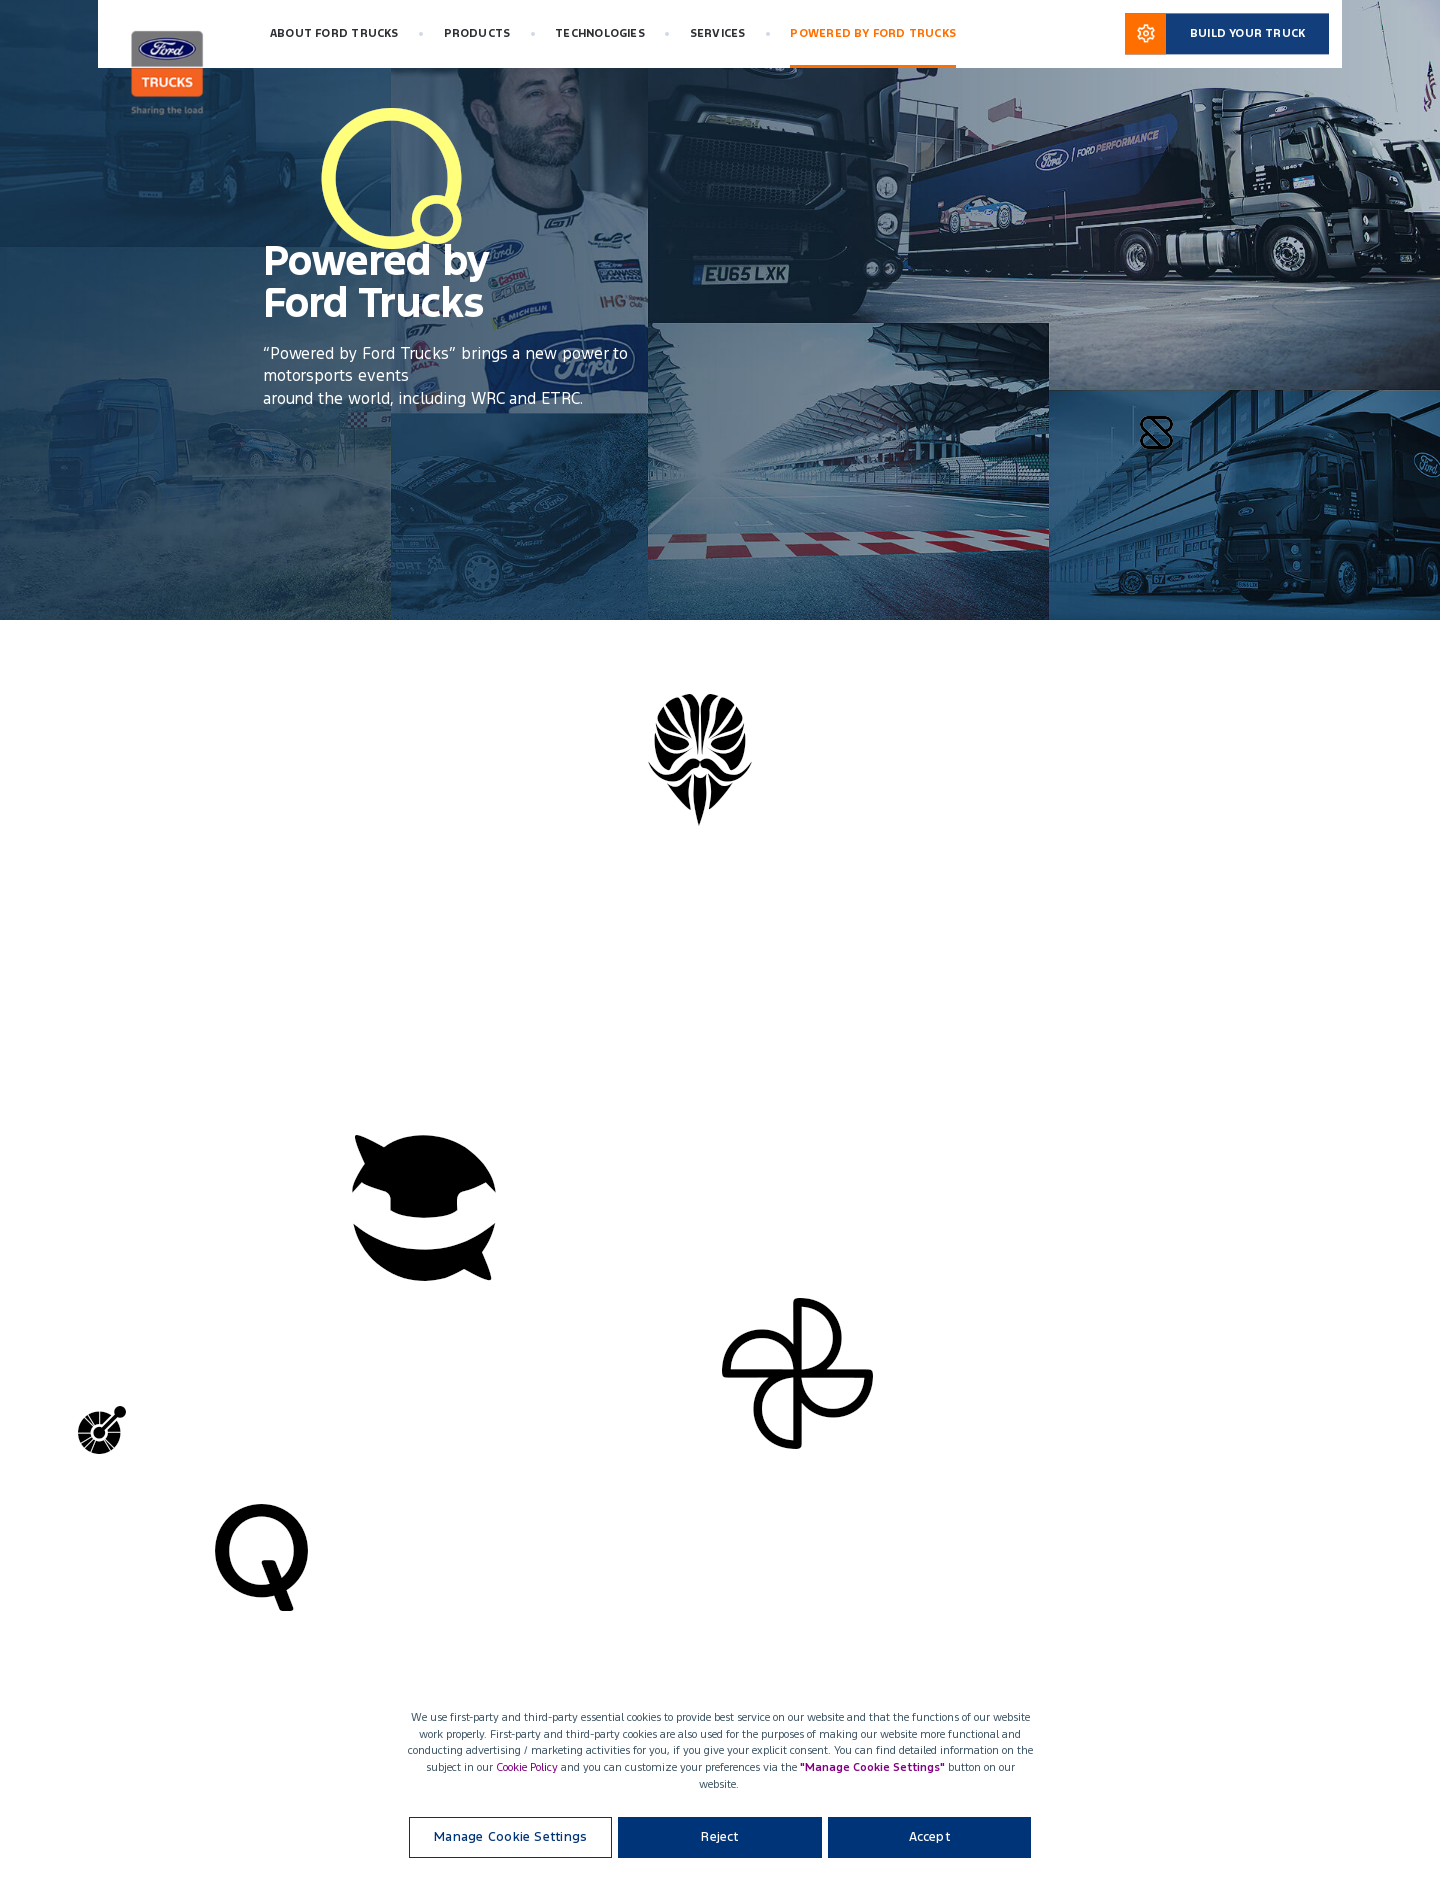  I want to click on openapi initiative logo, so click(102, 1430).